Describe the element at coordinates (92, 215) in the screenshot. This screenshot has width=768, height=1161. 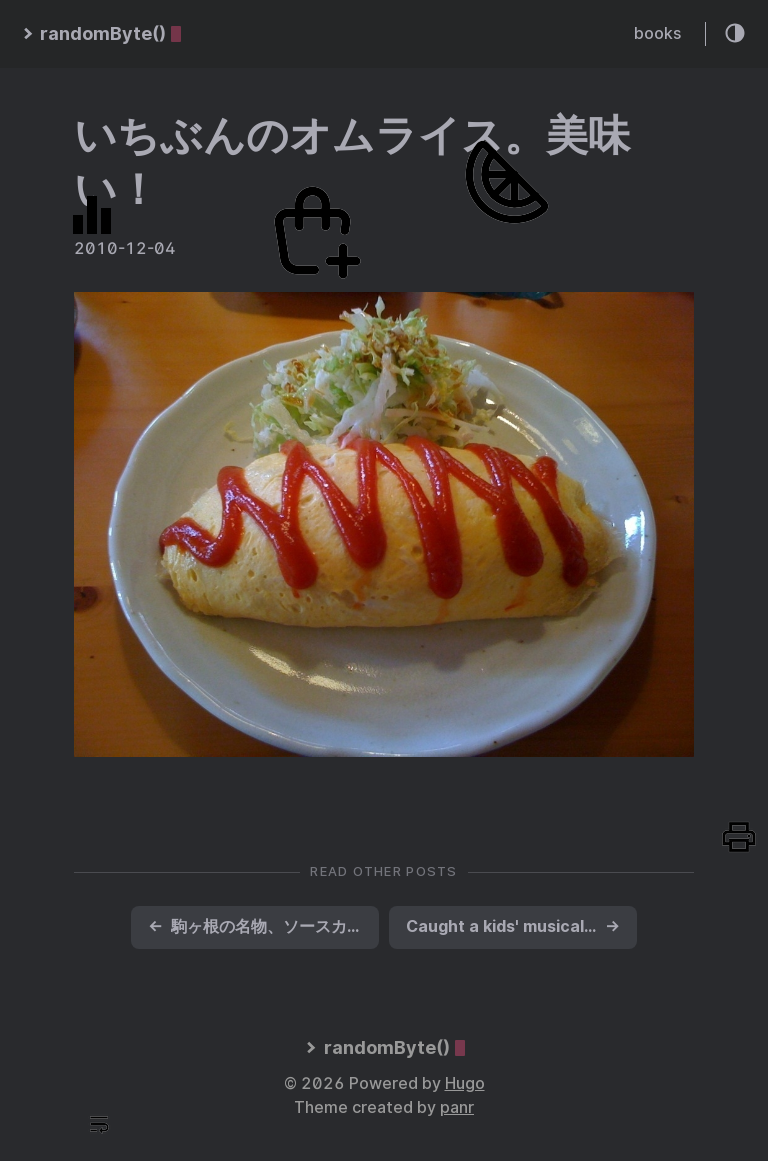
I see `adjust audio equalizer settings` at that location.